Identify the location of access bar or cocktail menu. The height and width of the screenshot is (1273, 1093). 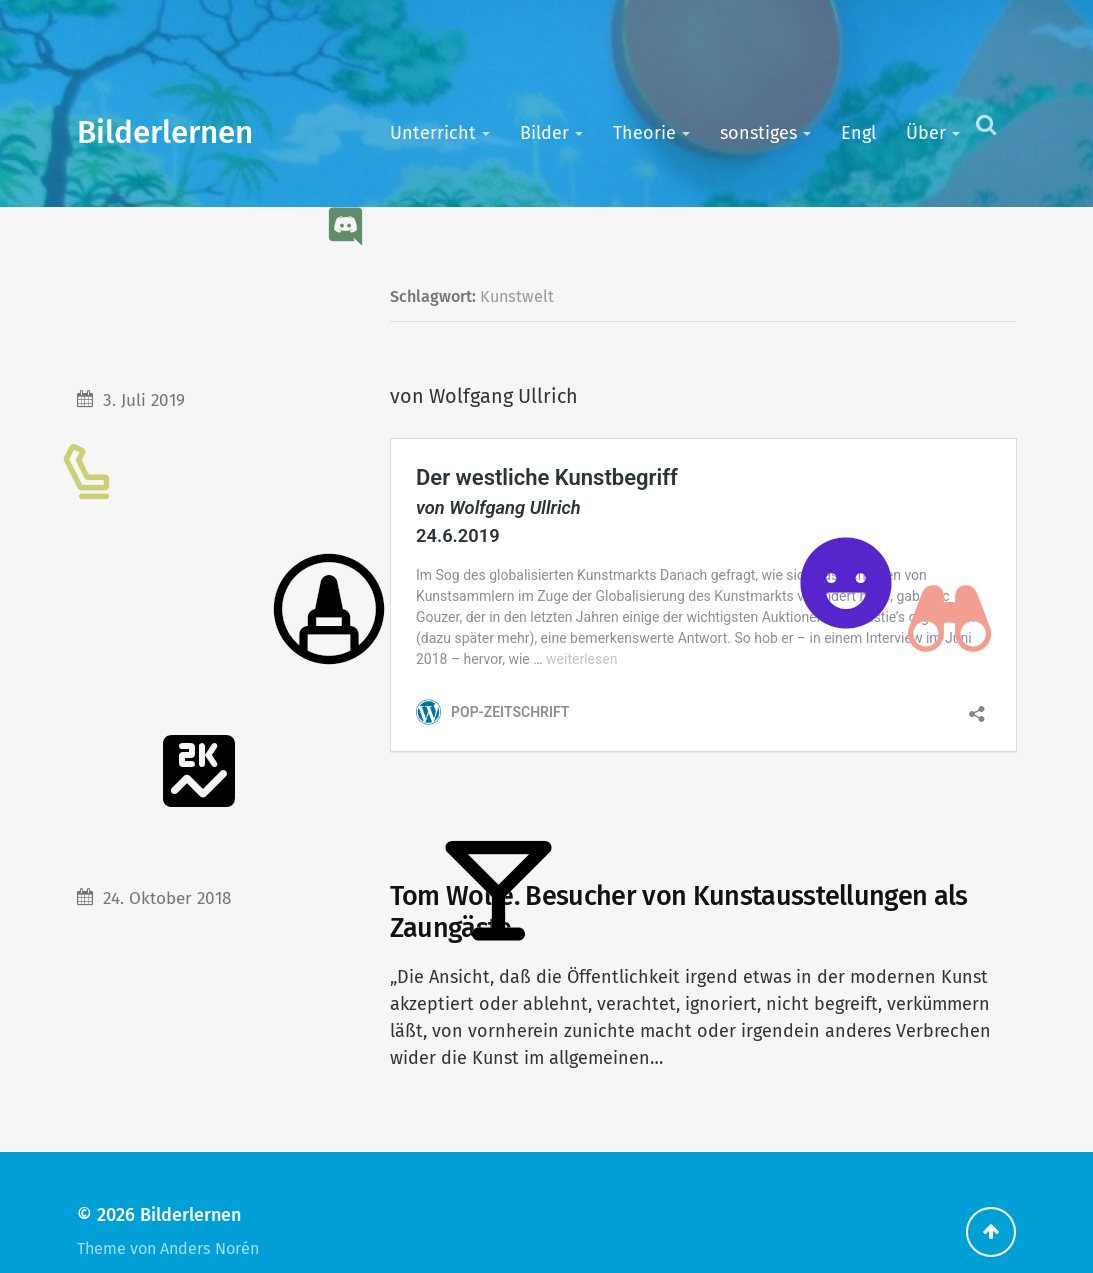
(498, 887).